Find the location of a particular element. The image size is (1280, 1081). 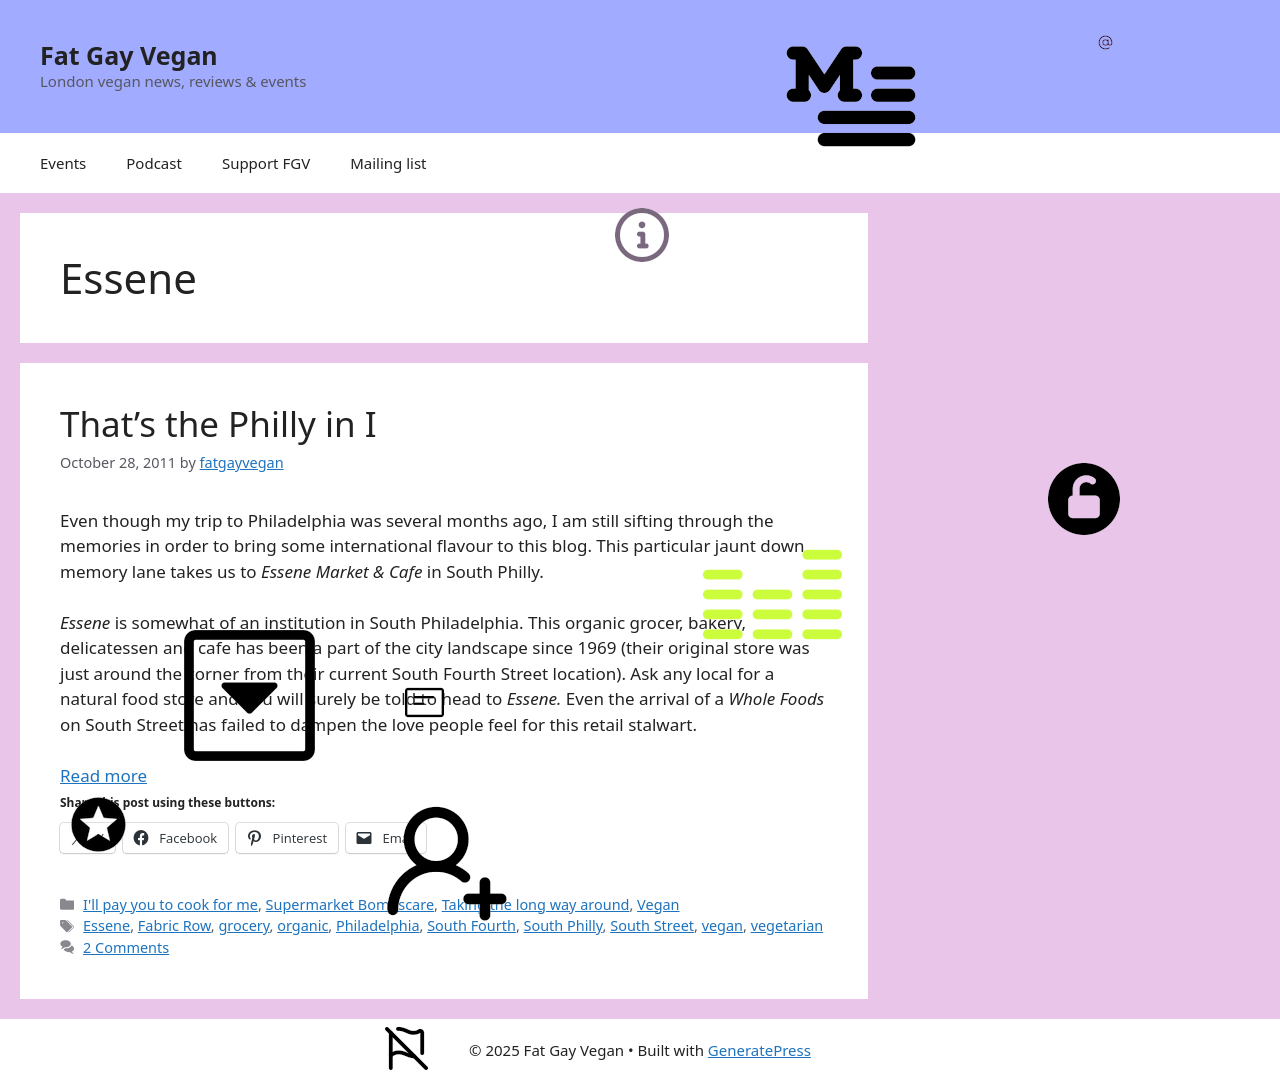

remove flag or marker is located at coordinates (406, 1048).